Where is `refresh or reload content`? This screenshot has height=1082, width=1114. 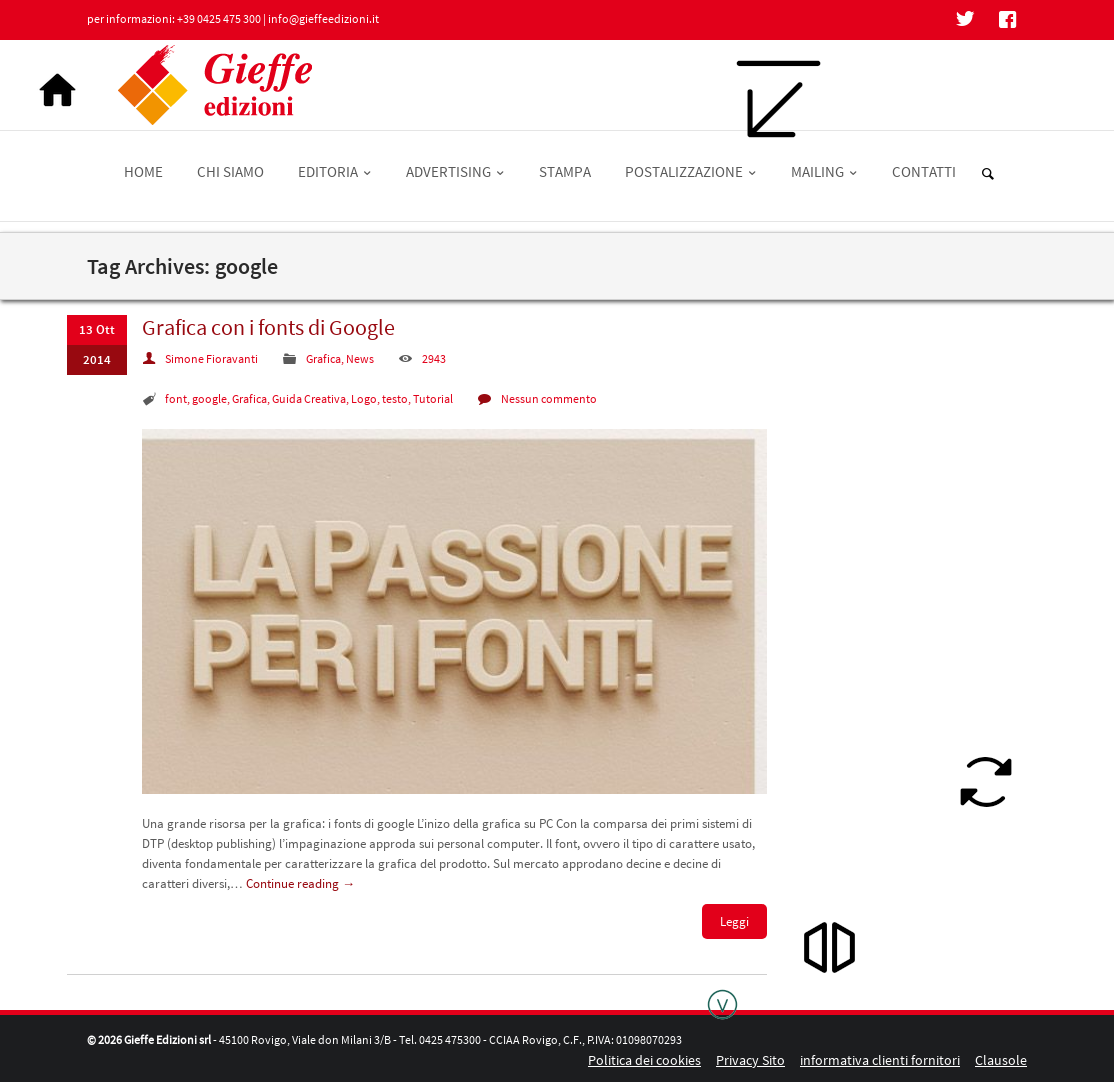 refresh or reload content is located at coordinates (986, 782).